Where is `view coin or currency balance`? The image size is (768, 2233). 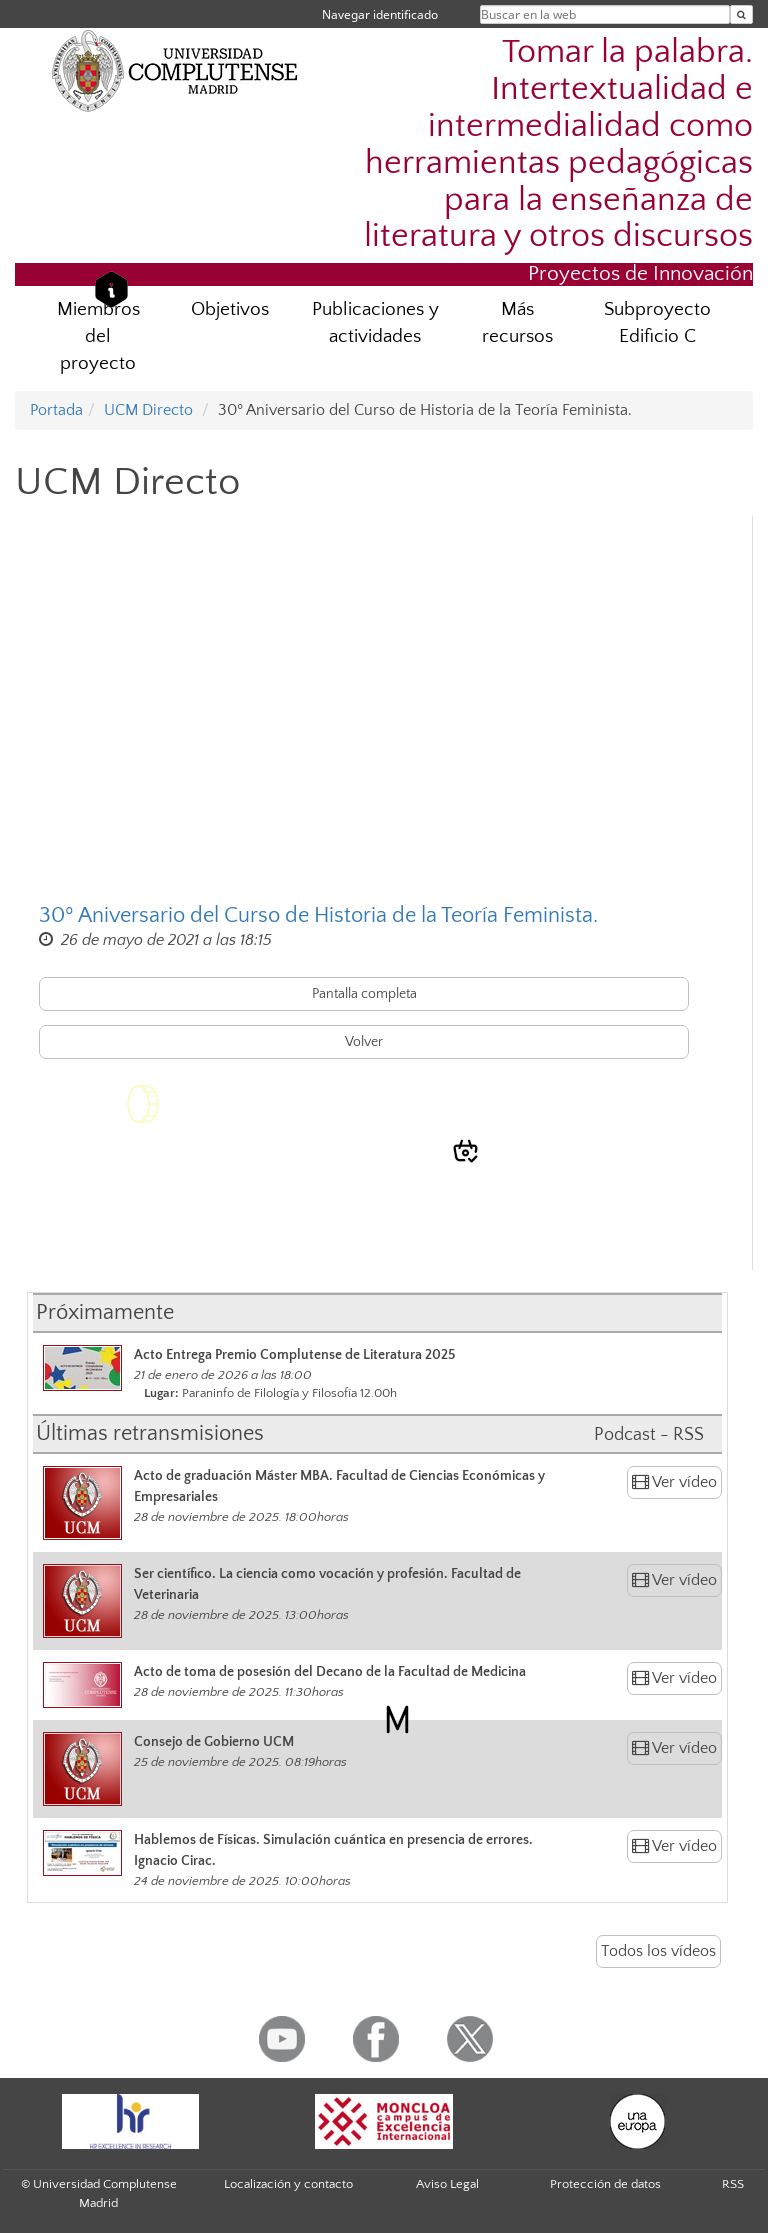 view coin or currency balance is located at coordinates (143, 1104).